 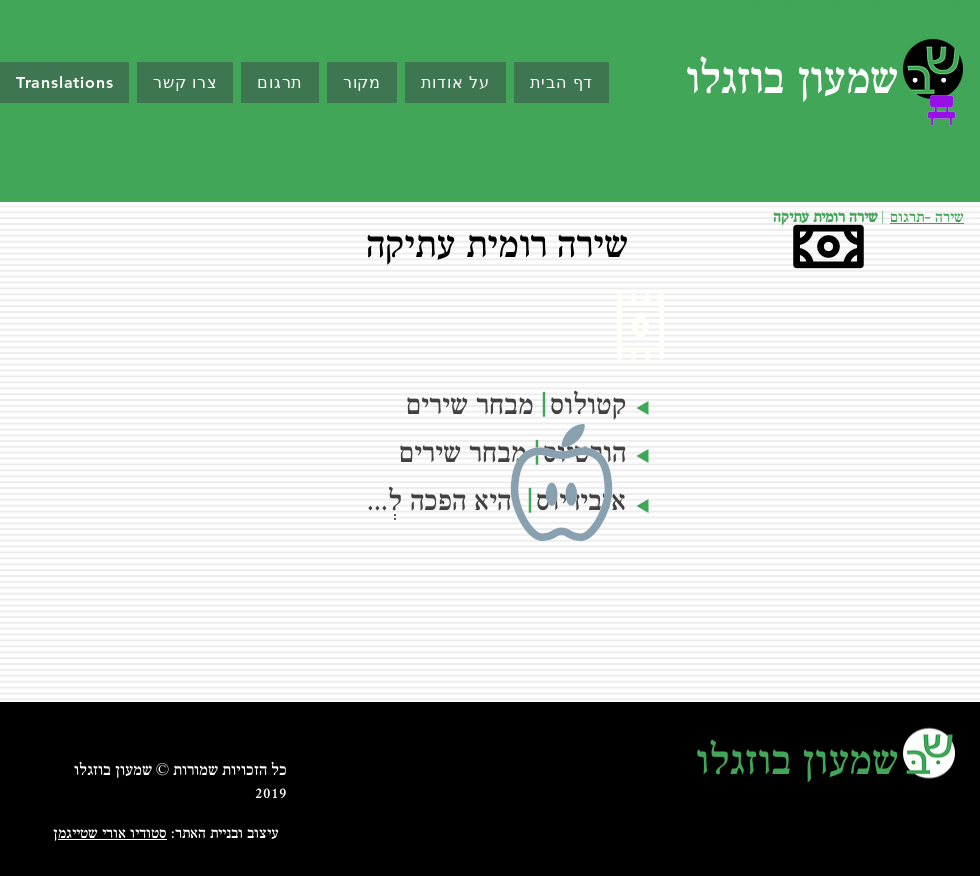 What do you see at coordinates (828, 246) in the screenshot?
I see `view account balance or funds` at bounding box center [828, 246].